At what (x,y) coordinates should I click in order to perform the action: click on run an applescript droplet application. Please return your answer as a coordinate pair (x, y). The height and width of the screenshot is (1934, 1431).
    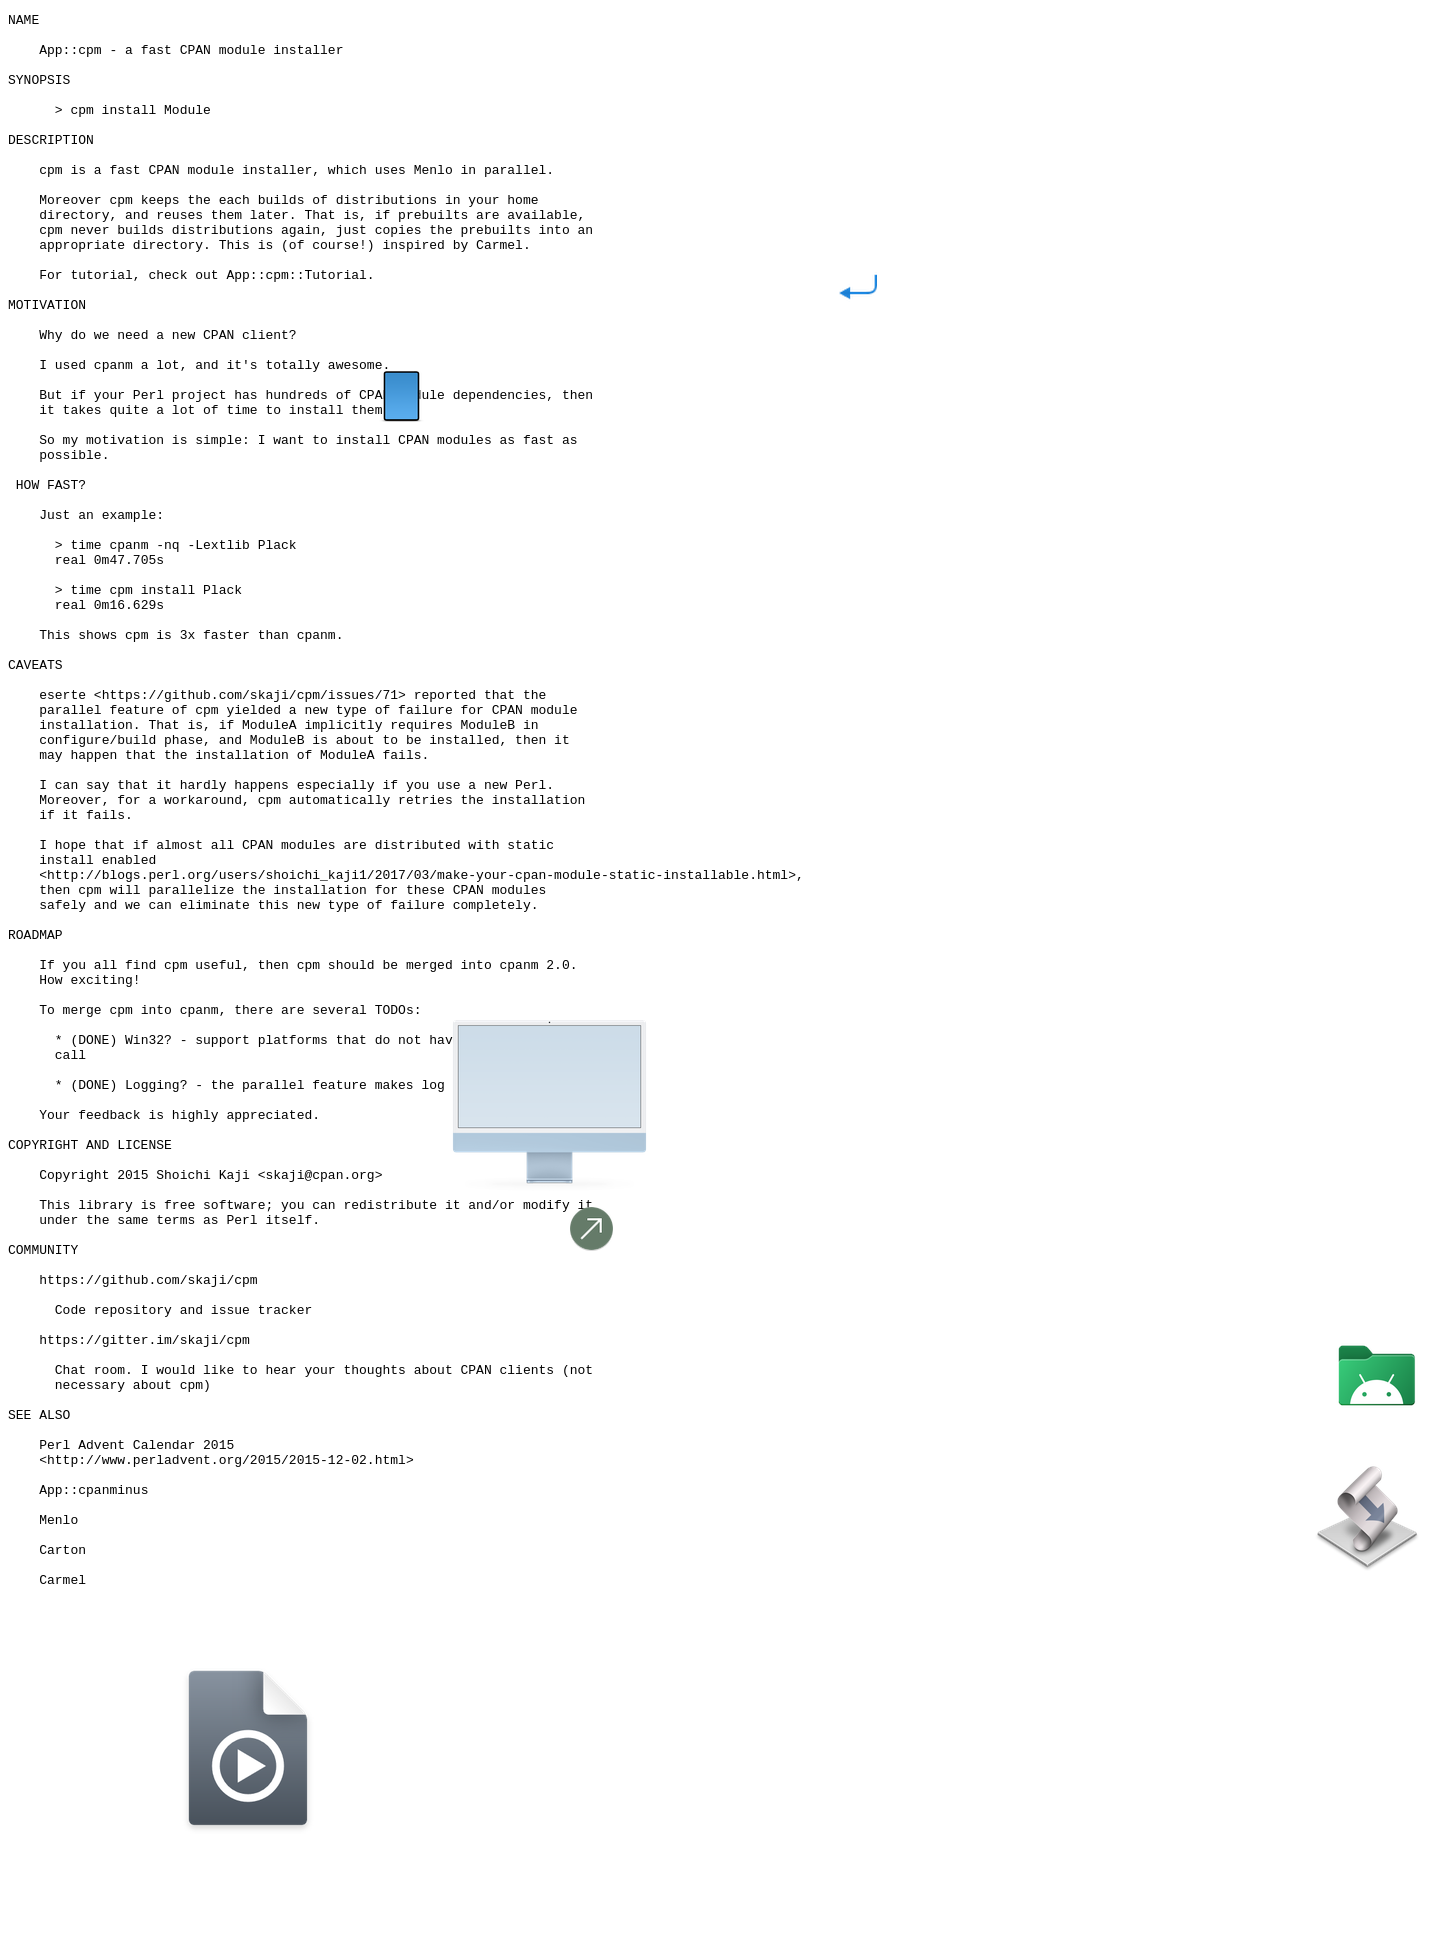
    Looking at the image, I should click on (1367, 1516).